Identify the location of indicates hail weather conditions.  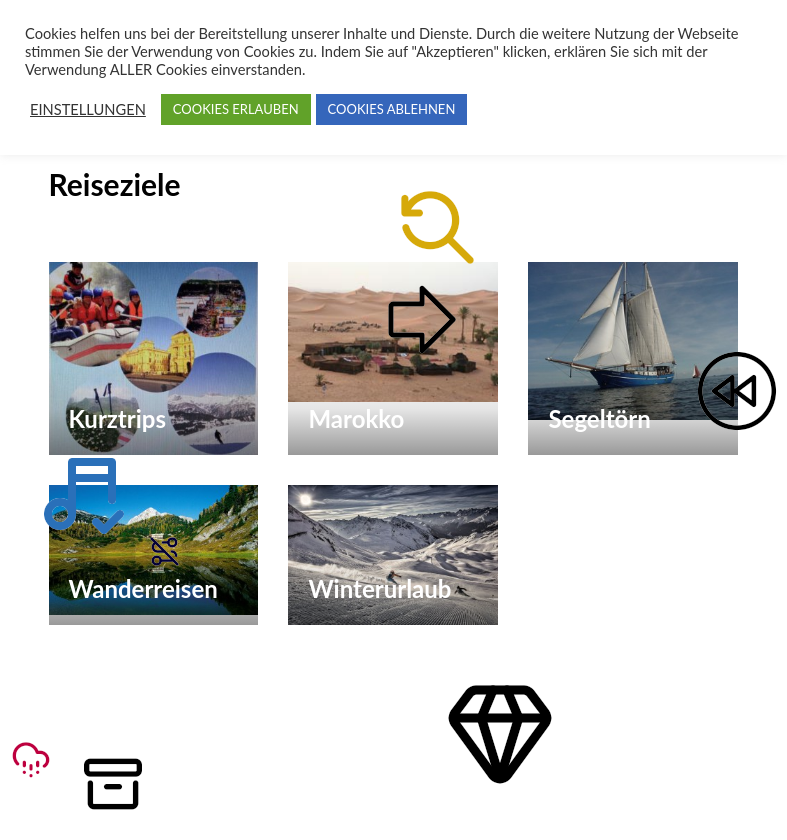
(31, 759).